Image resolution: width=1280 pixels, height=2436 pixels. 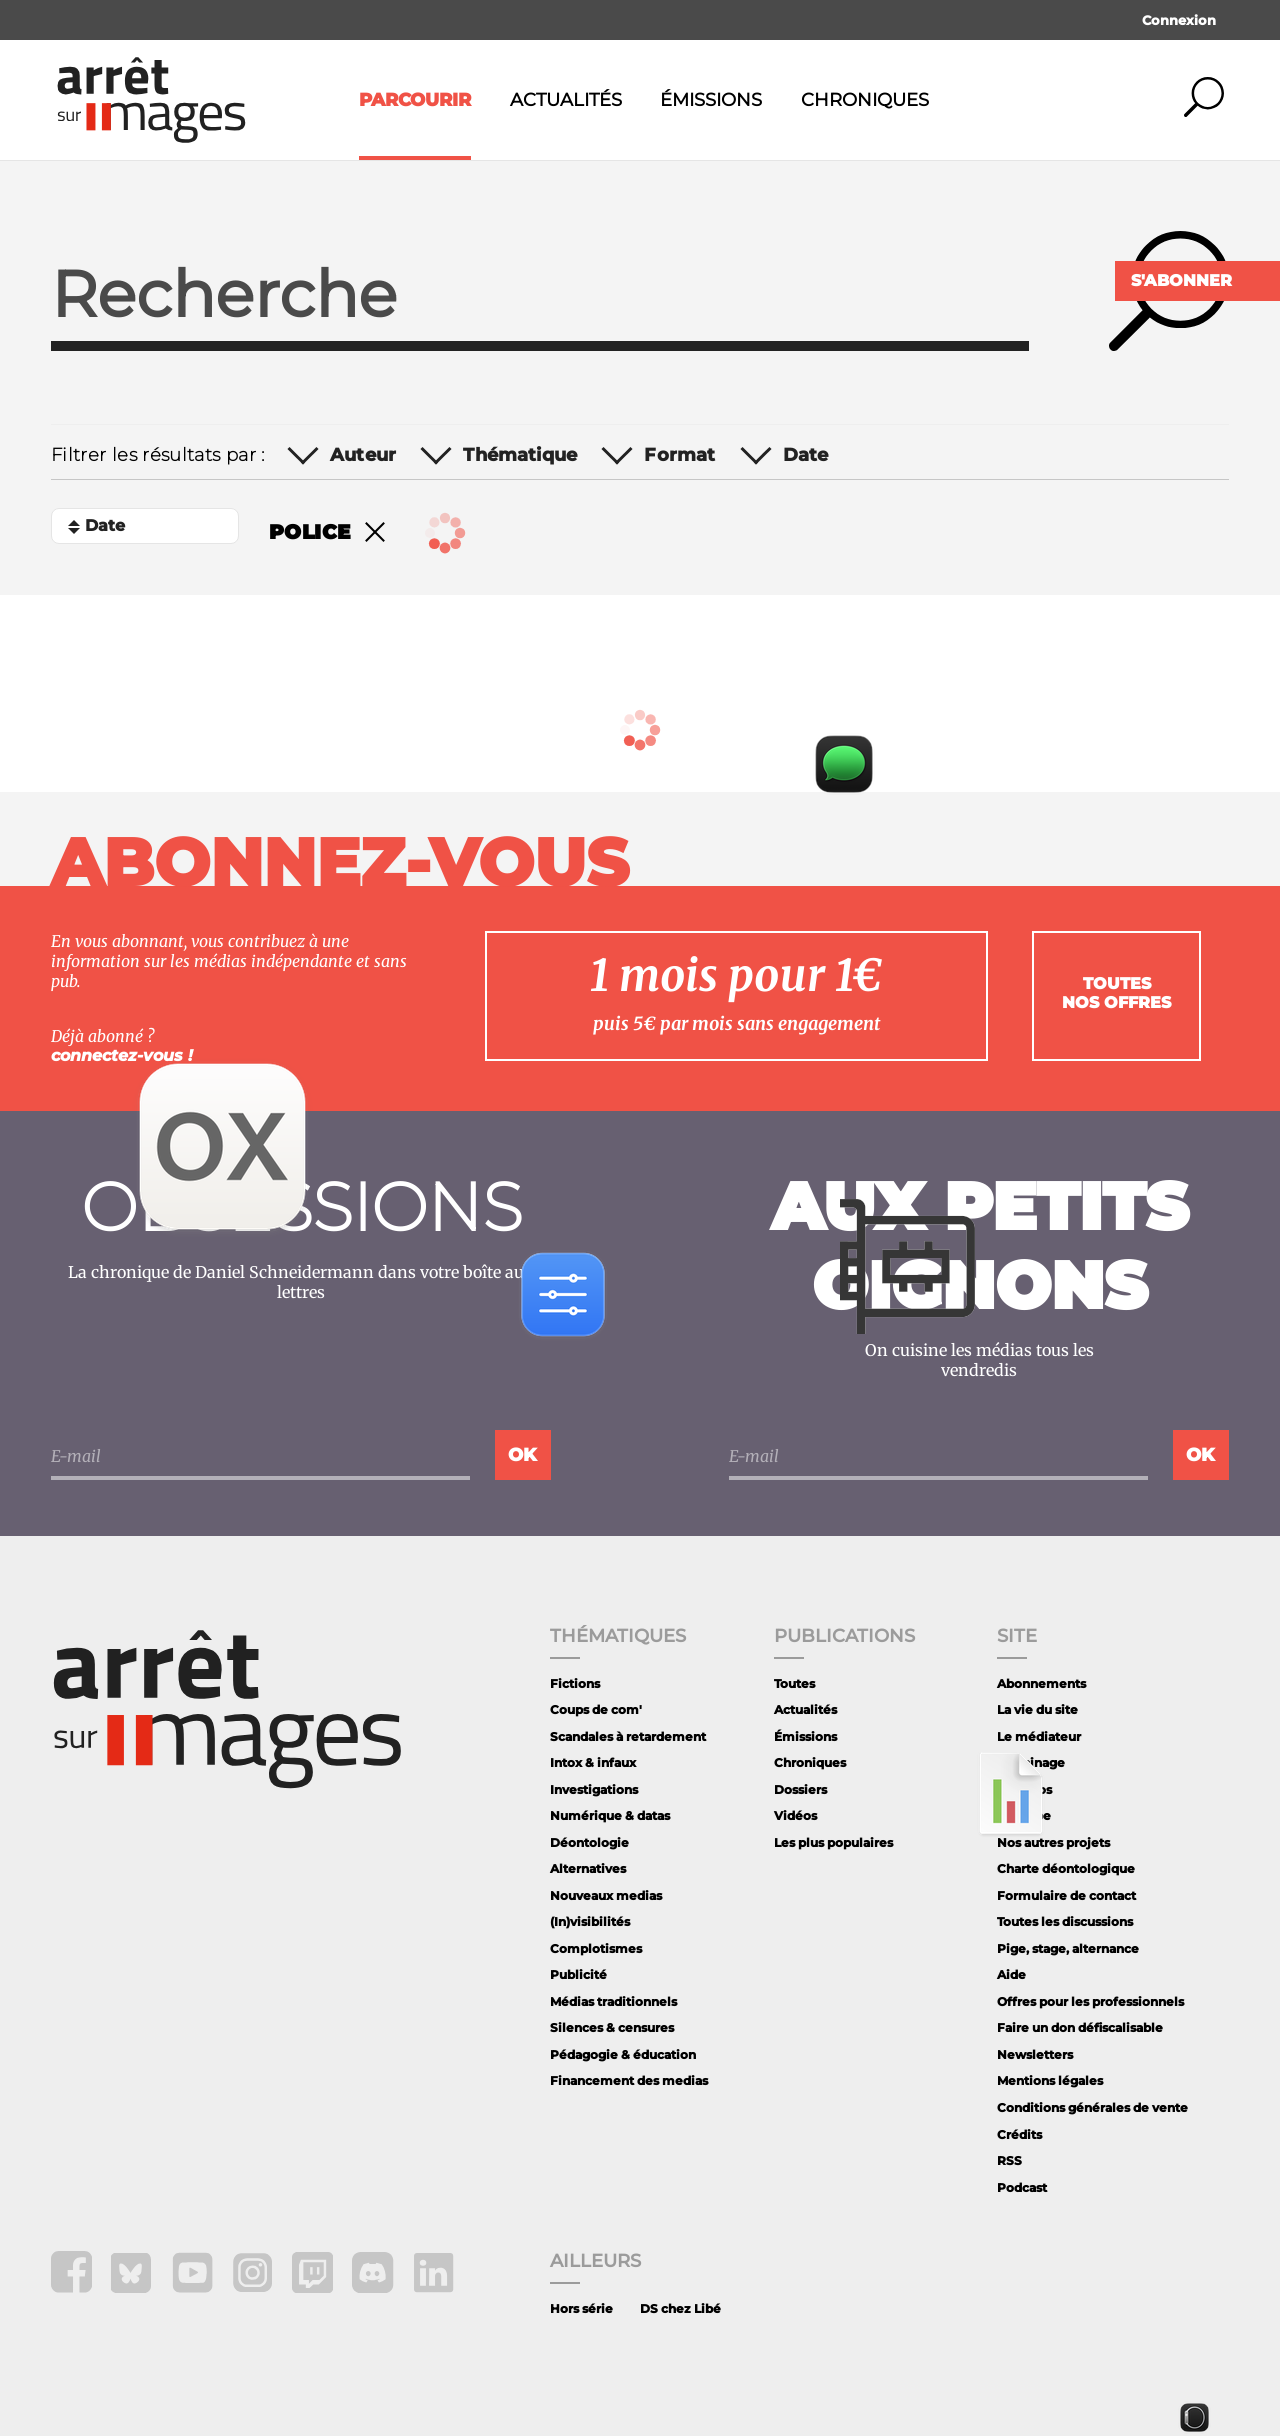 What do you see at coordinates (1194, 2417) in the screenshot?
I see `open the watch app` at bounding box center [1194, 2417].